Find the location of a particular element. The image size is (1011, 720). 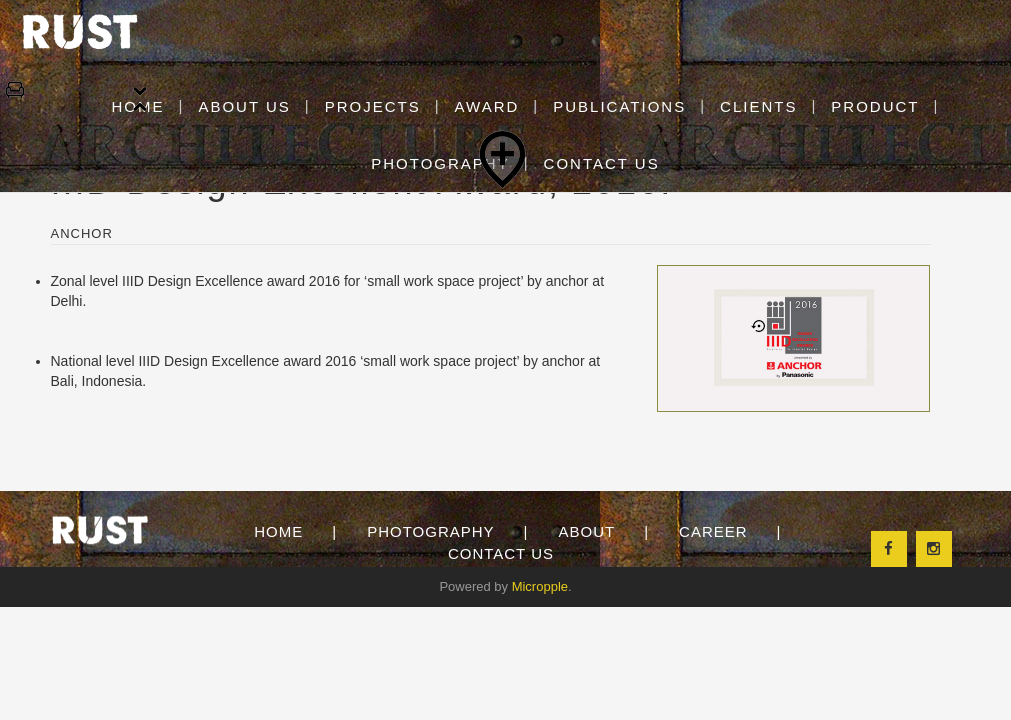

collapse expanded content is located at coordinates (140, 99).